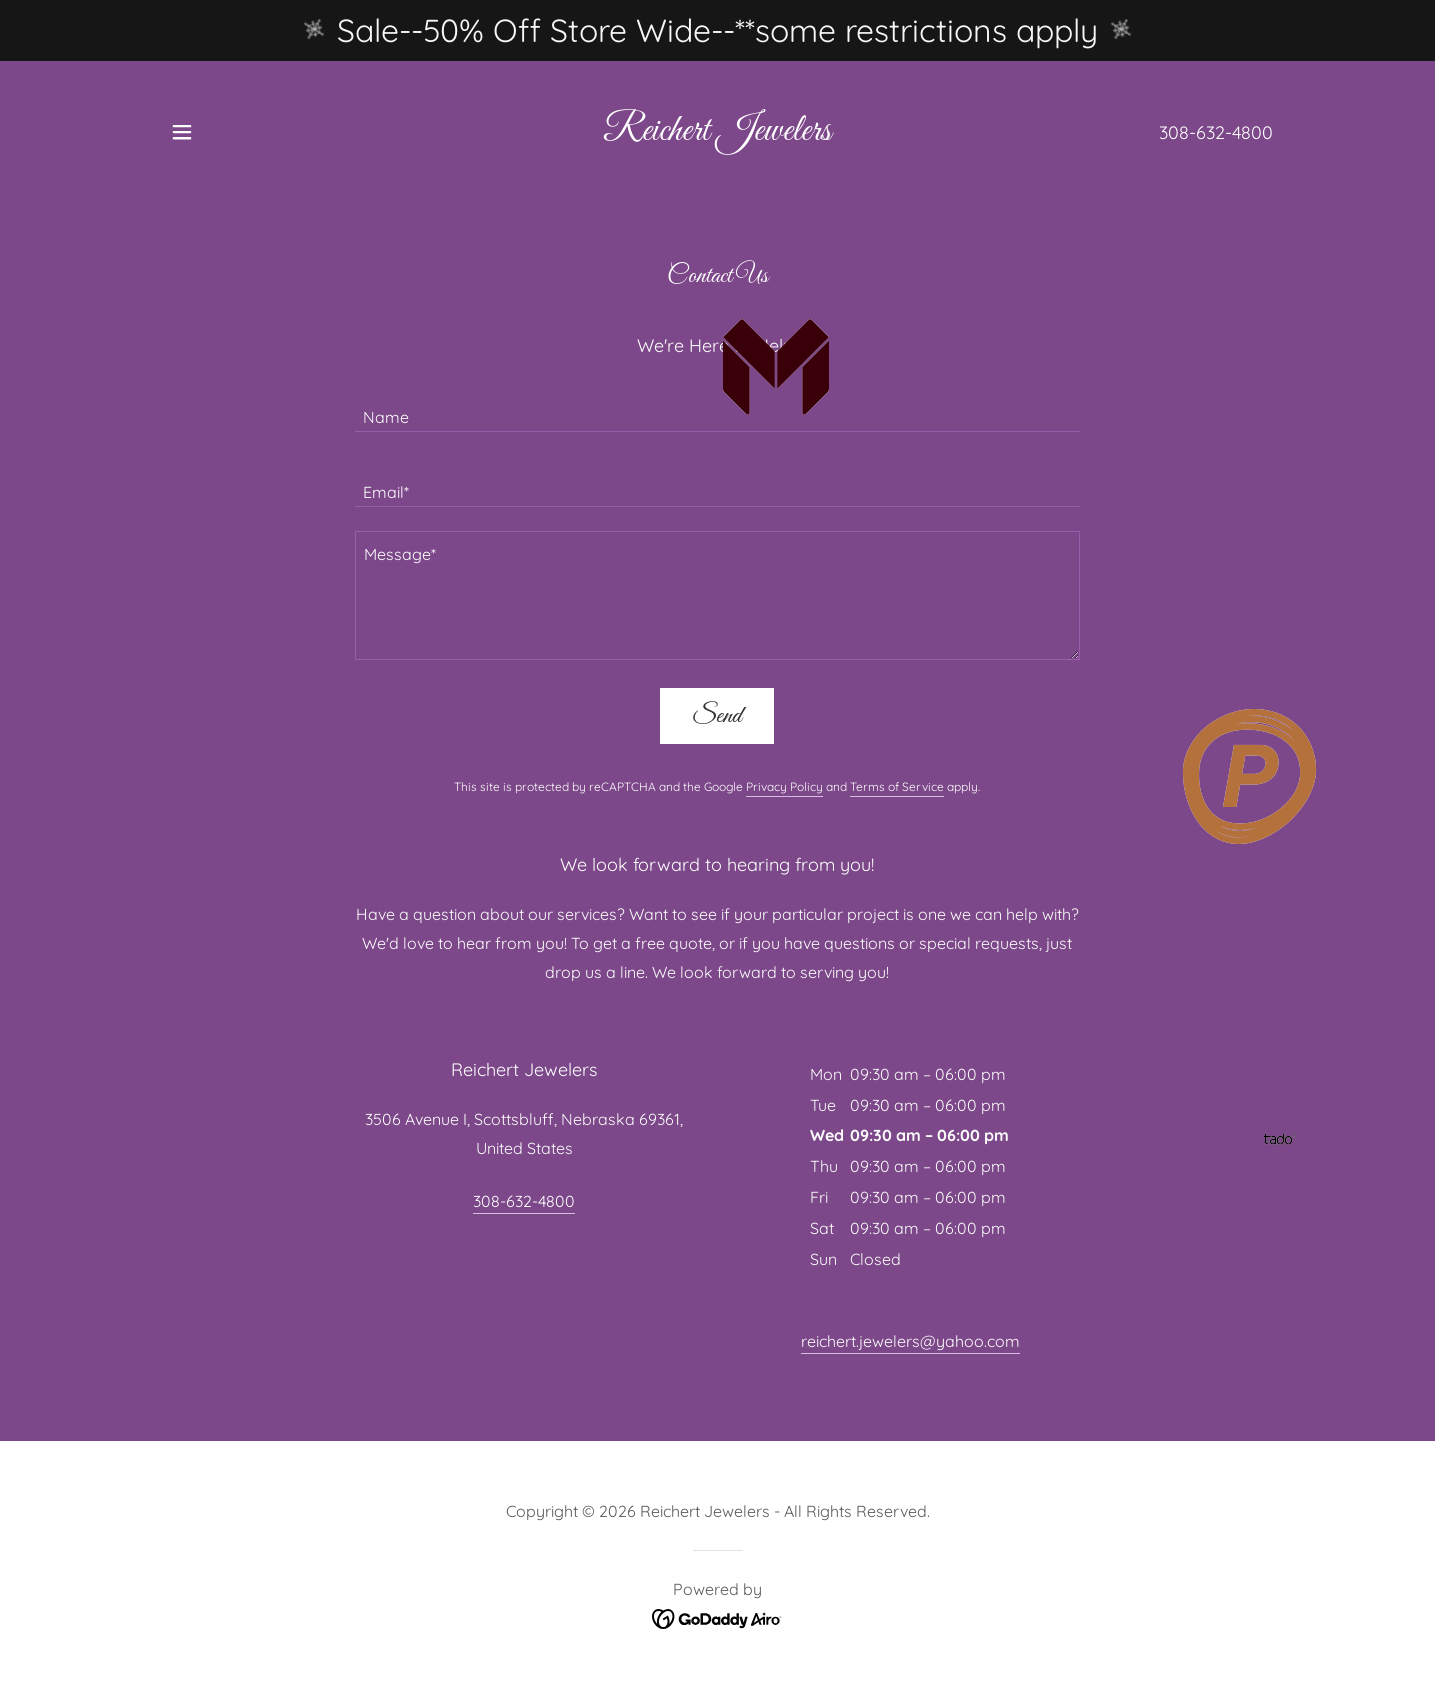 Image resolution: width=1435 pixels, height=1685 pixels. Describe the element at coordinates (1280, 1139) in the screenshot. I see `tado° smart home app logo` at that location.